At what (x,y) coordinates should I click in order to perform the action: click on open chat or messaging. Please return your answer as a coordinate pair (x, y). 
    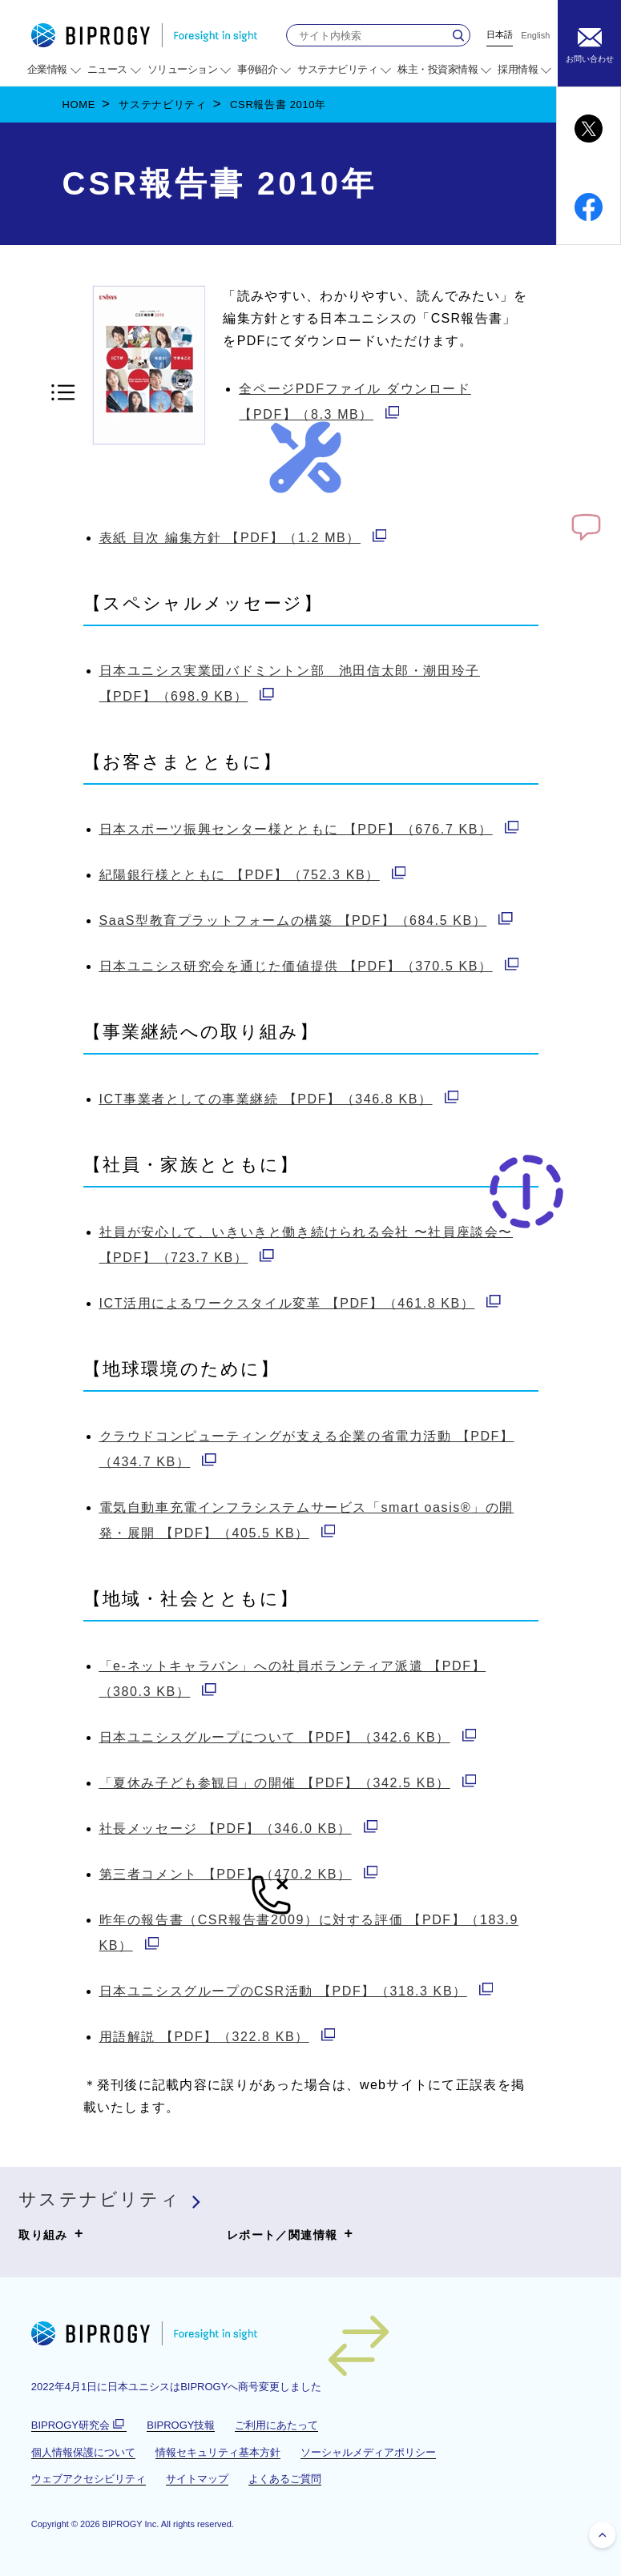
    Looking at the image, I should click on (586, 527).